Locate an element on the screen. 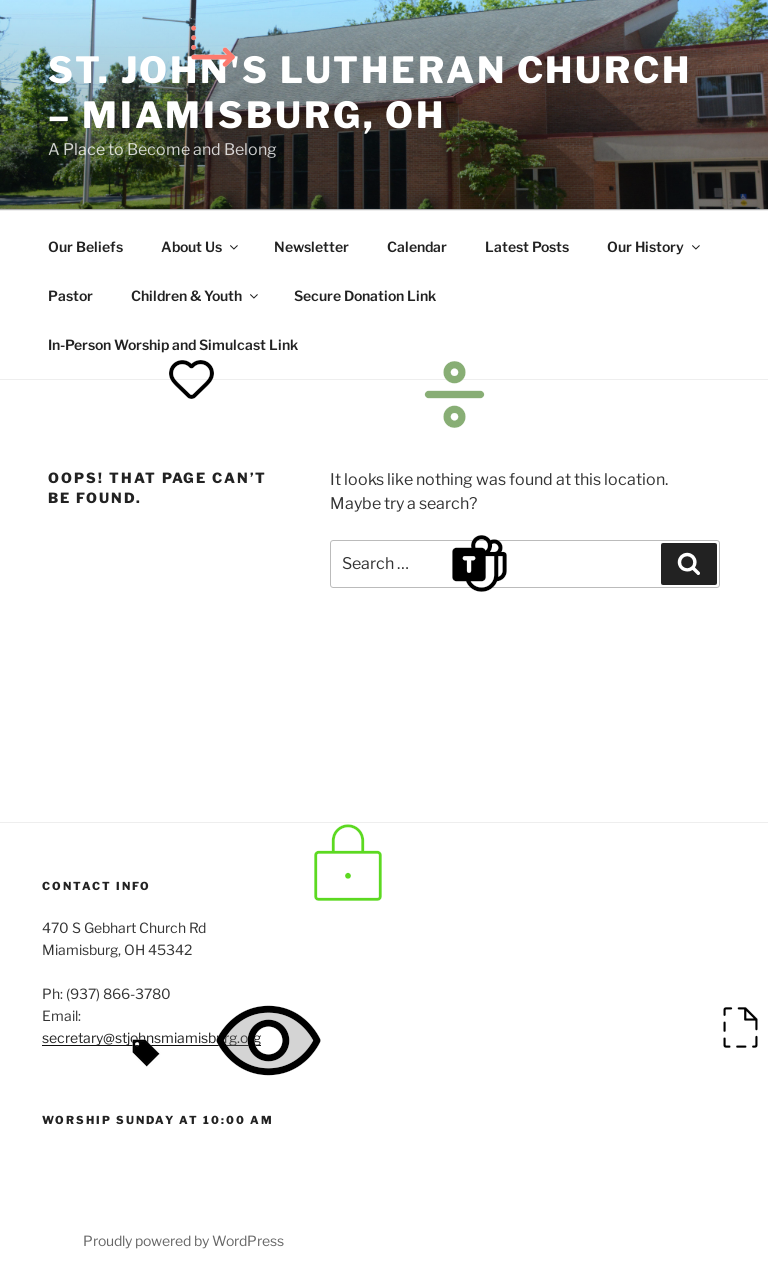 The image size is (768, 1287). add item to favorites is located at coordinates (191, 378).